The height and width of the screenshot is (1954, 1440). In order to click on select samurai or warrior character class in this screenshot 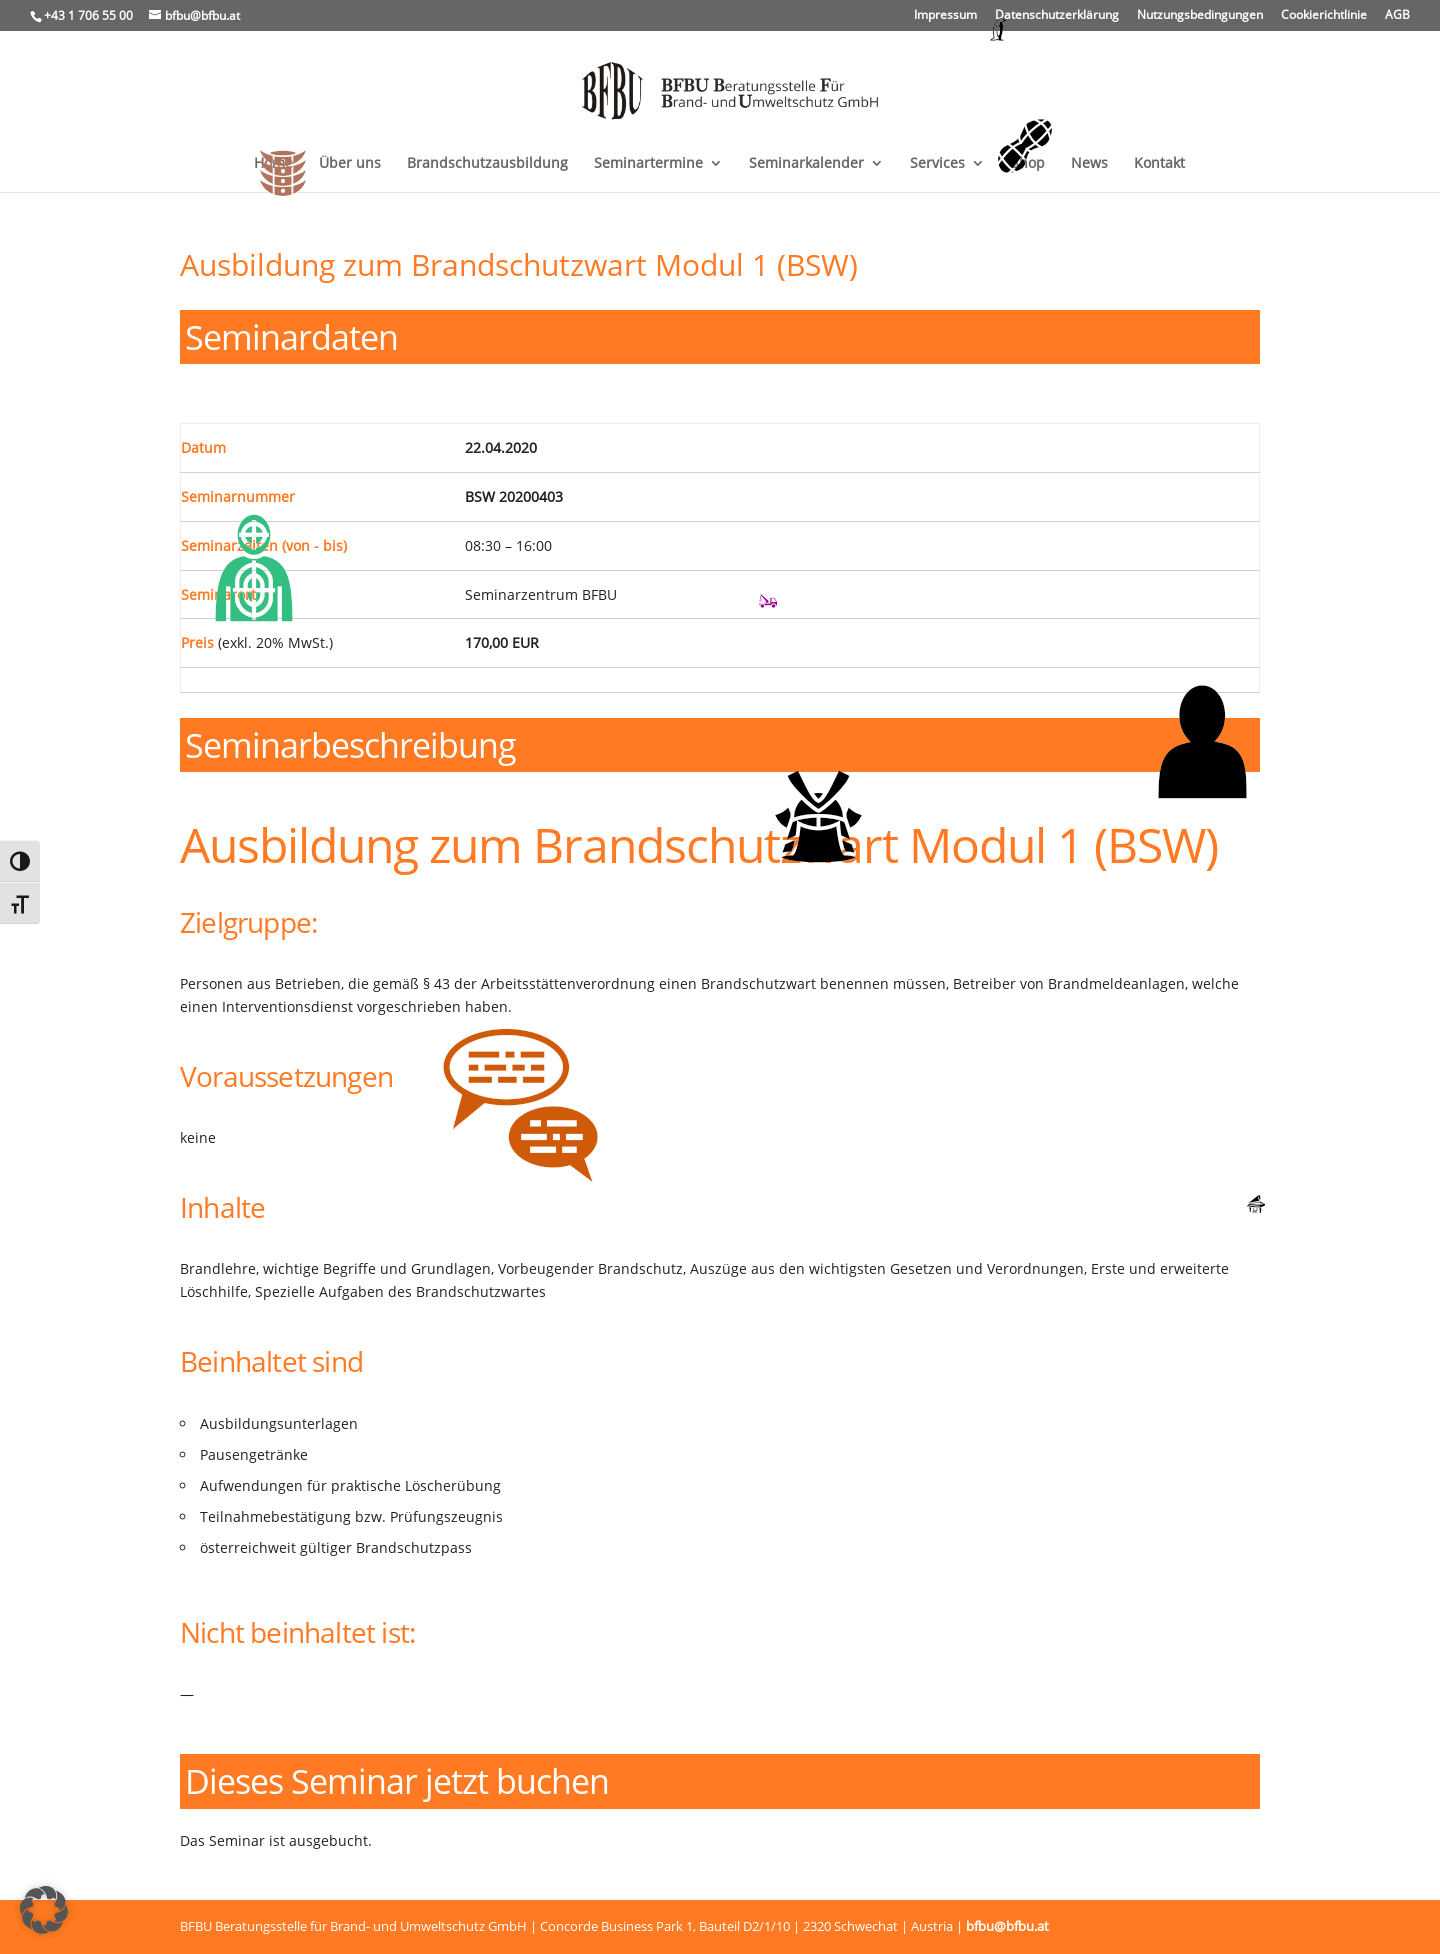, I will do `click(818, 816)`.